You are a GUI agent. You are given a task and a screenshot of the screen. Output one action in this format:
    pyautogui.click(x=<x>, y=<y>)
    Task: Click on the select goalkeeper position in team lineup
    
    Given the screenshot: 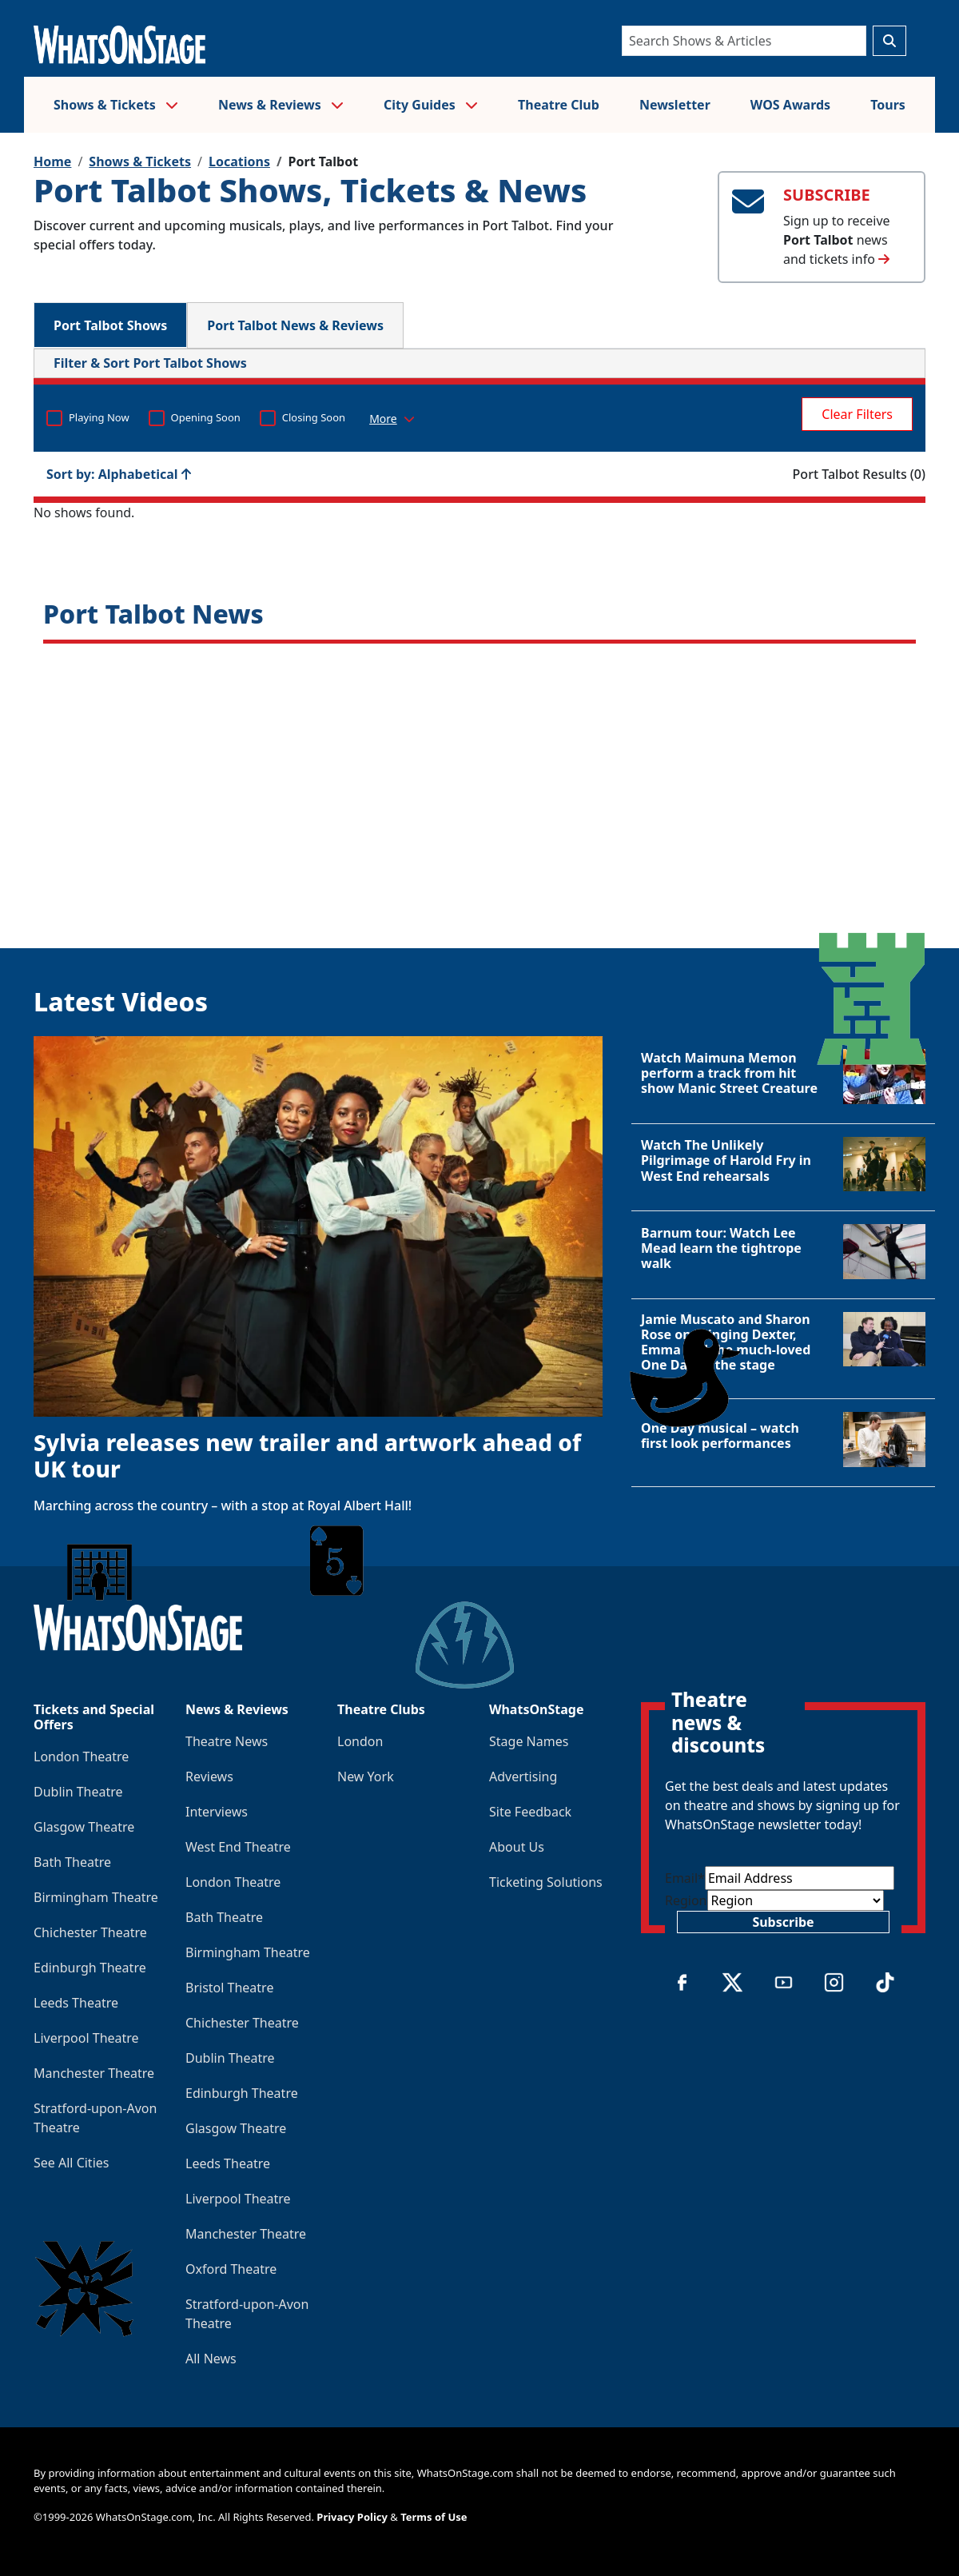 What is the action you would take?
    pyautogui.click(x=99, y=1568)
    